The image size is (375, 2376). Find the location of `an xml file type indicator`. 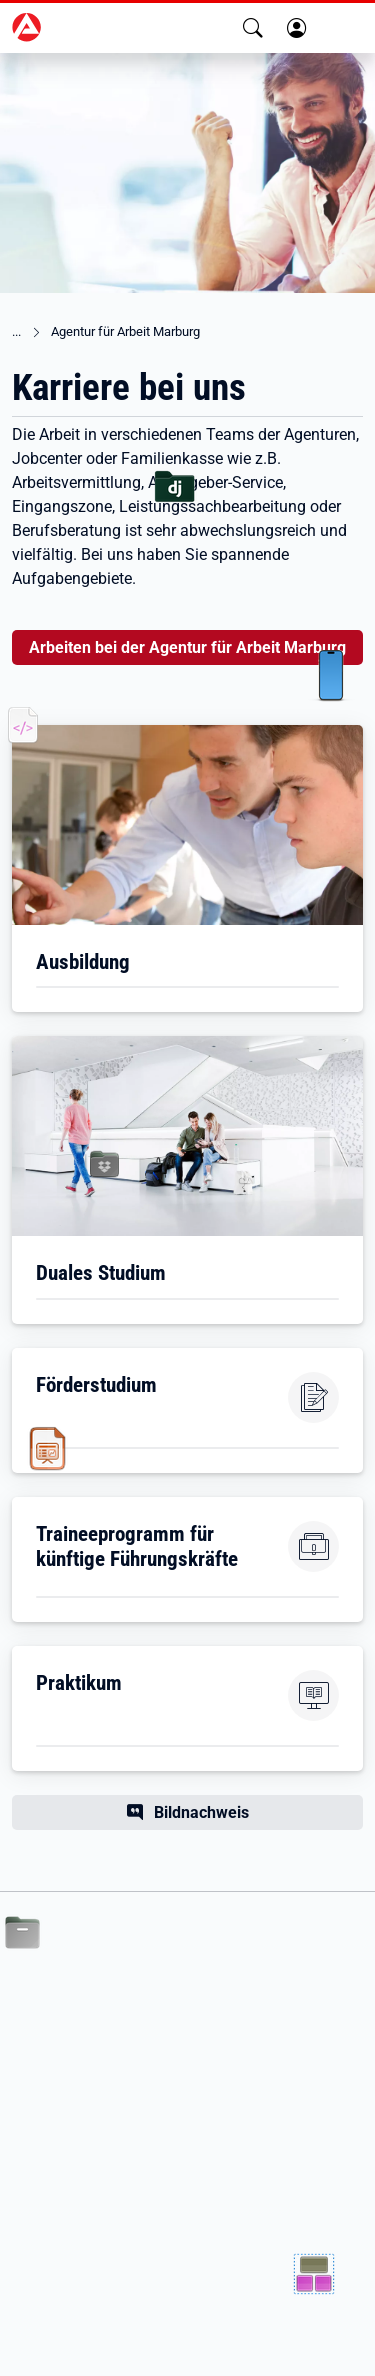

an xml file type indicator is located at coordinates (23, 725).